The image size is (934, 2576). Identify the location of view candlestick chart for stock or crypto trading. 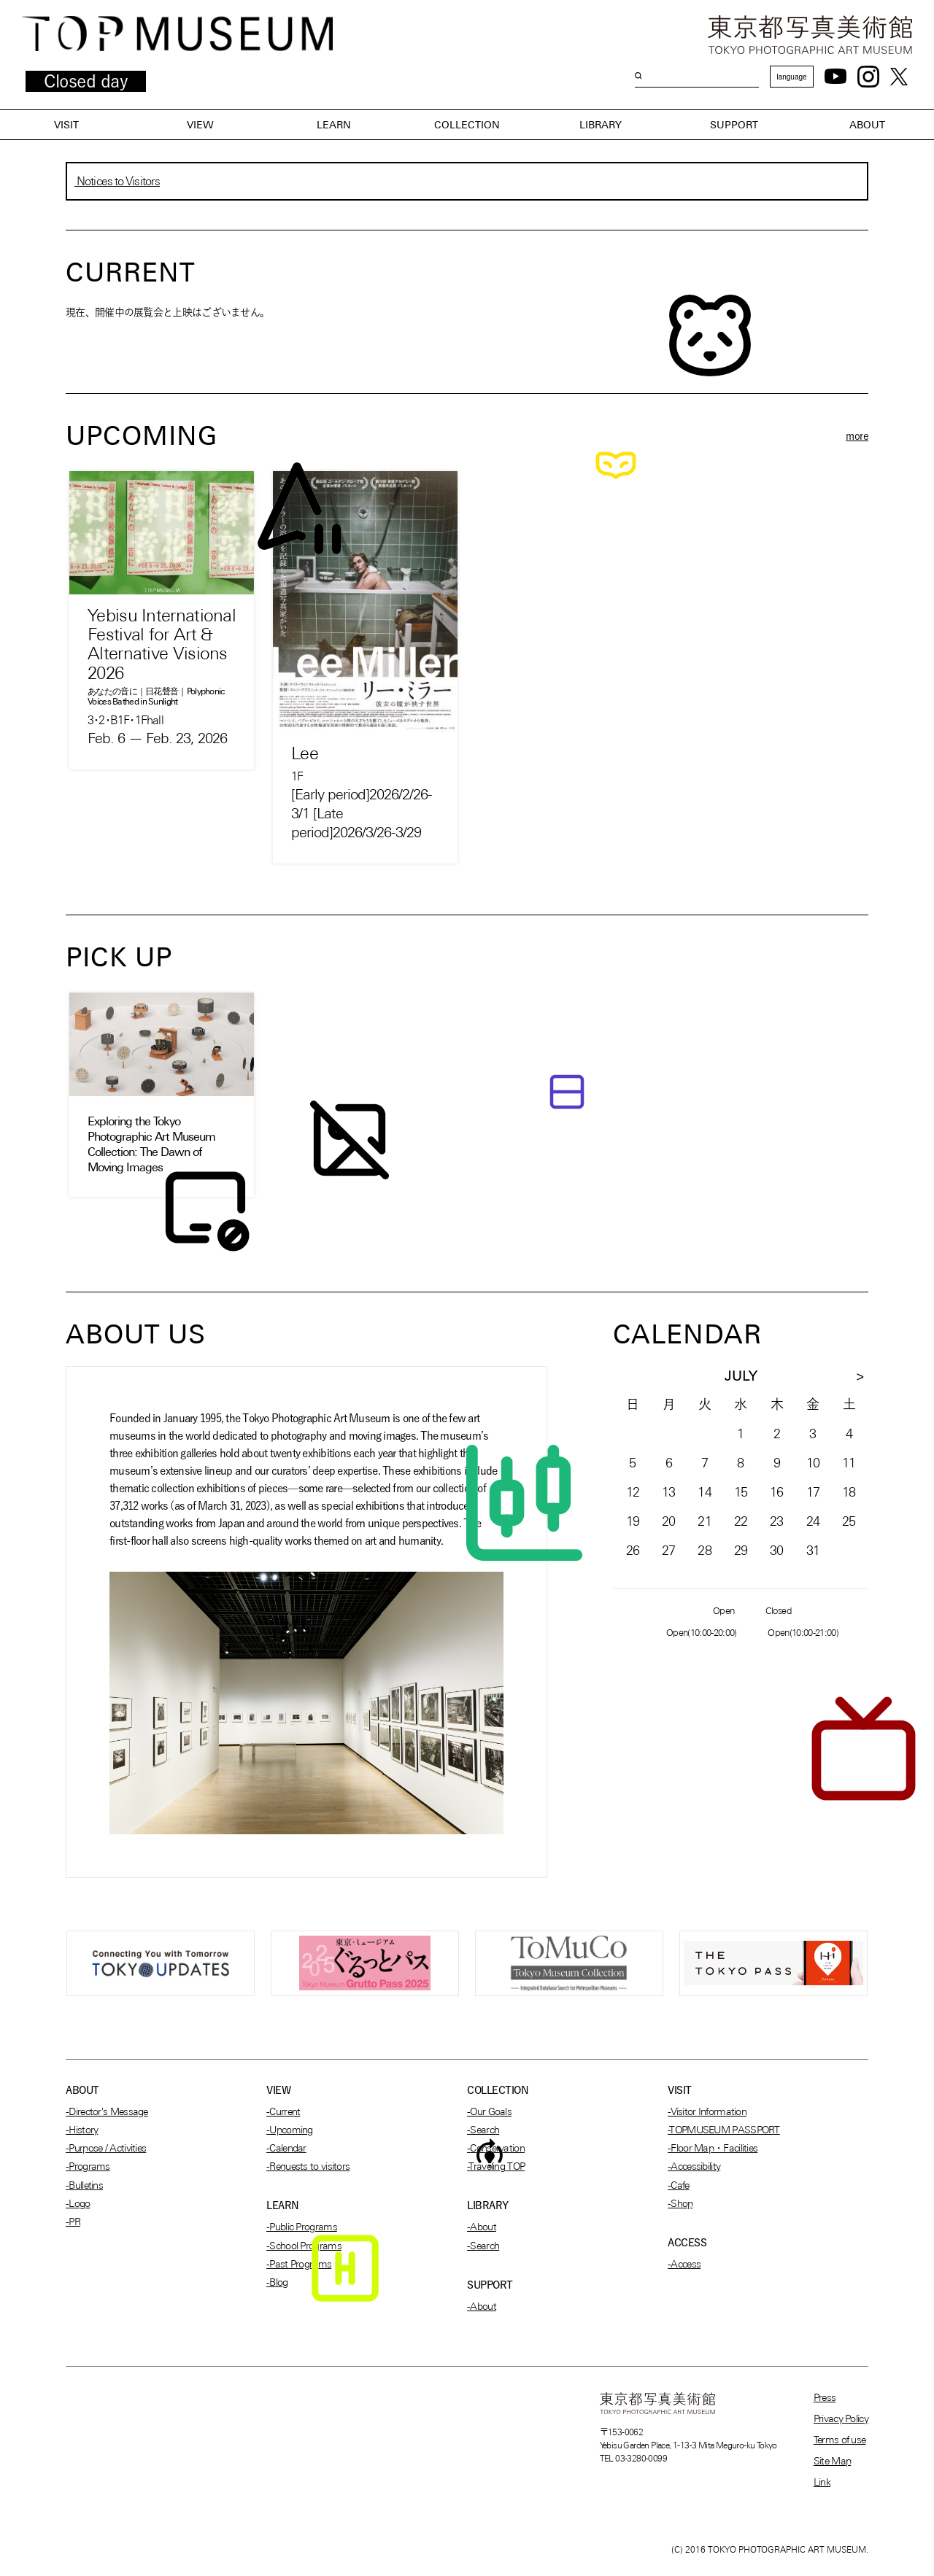
(524, 1502).